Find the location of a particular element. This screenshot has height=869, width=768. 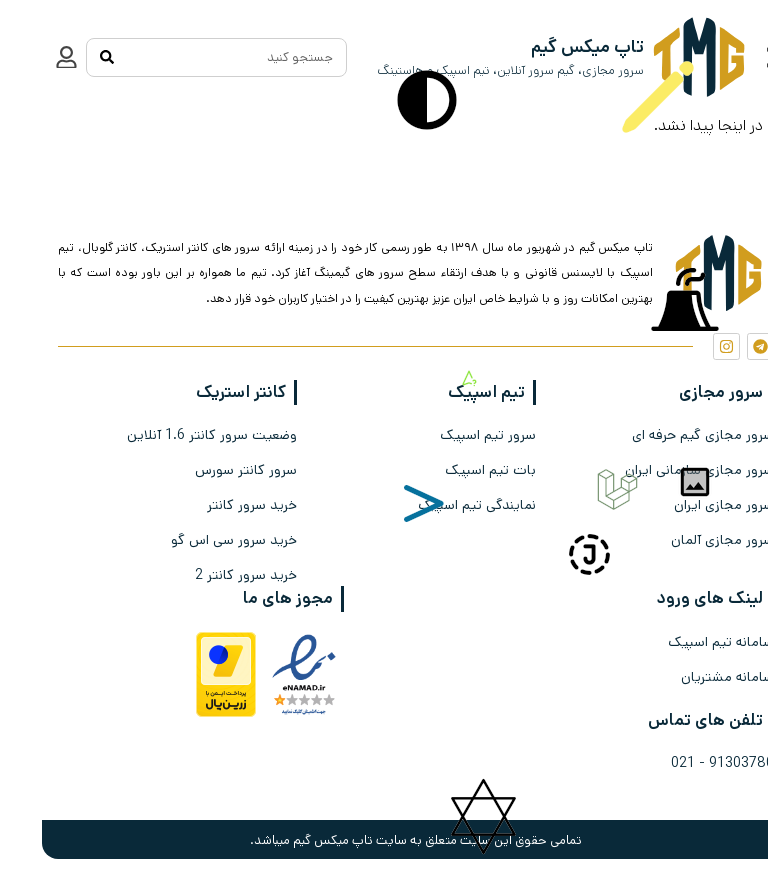

get directions help or navigation assistance is located at coordinates (469, 378).